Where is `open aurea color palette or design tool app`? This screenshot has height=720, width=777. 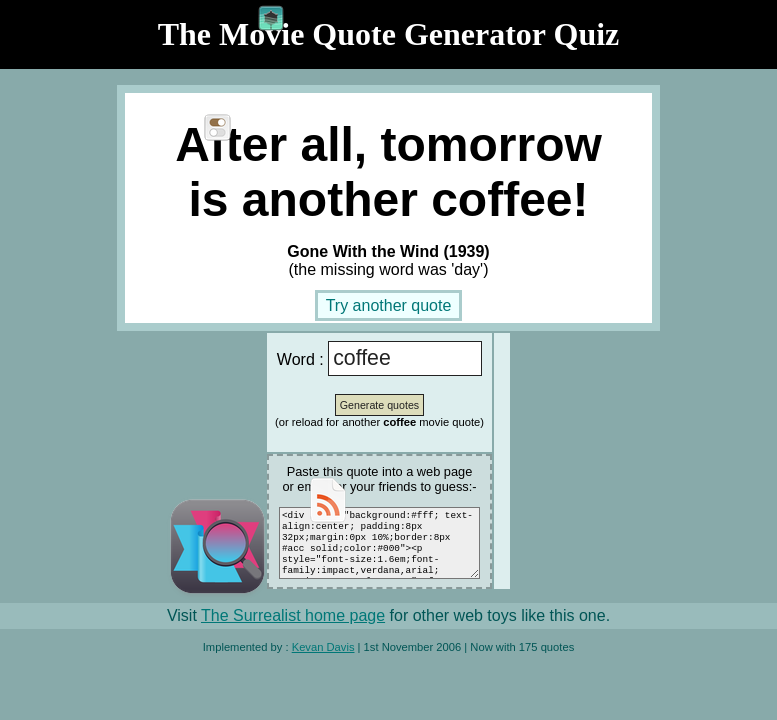
open aurea color palette or design tool app is located at coordinates (217, 546).